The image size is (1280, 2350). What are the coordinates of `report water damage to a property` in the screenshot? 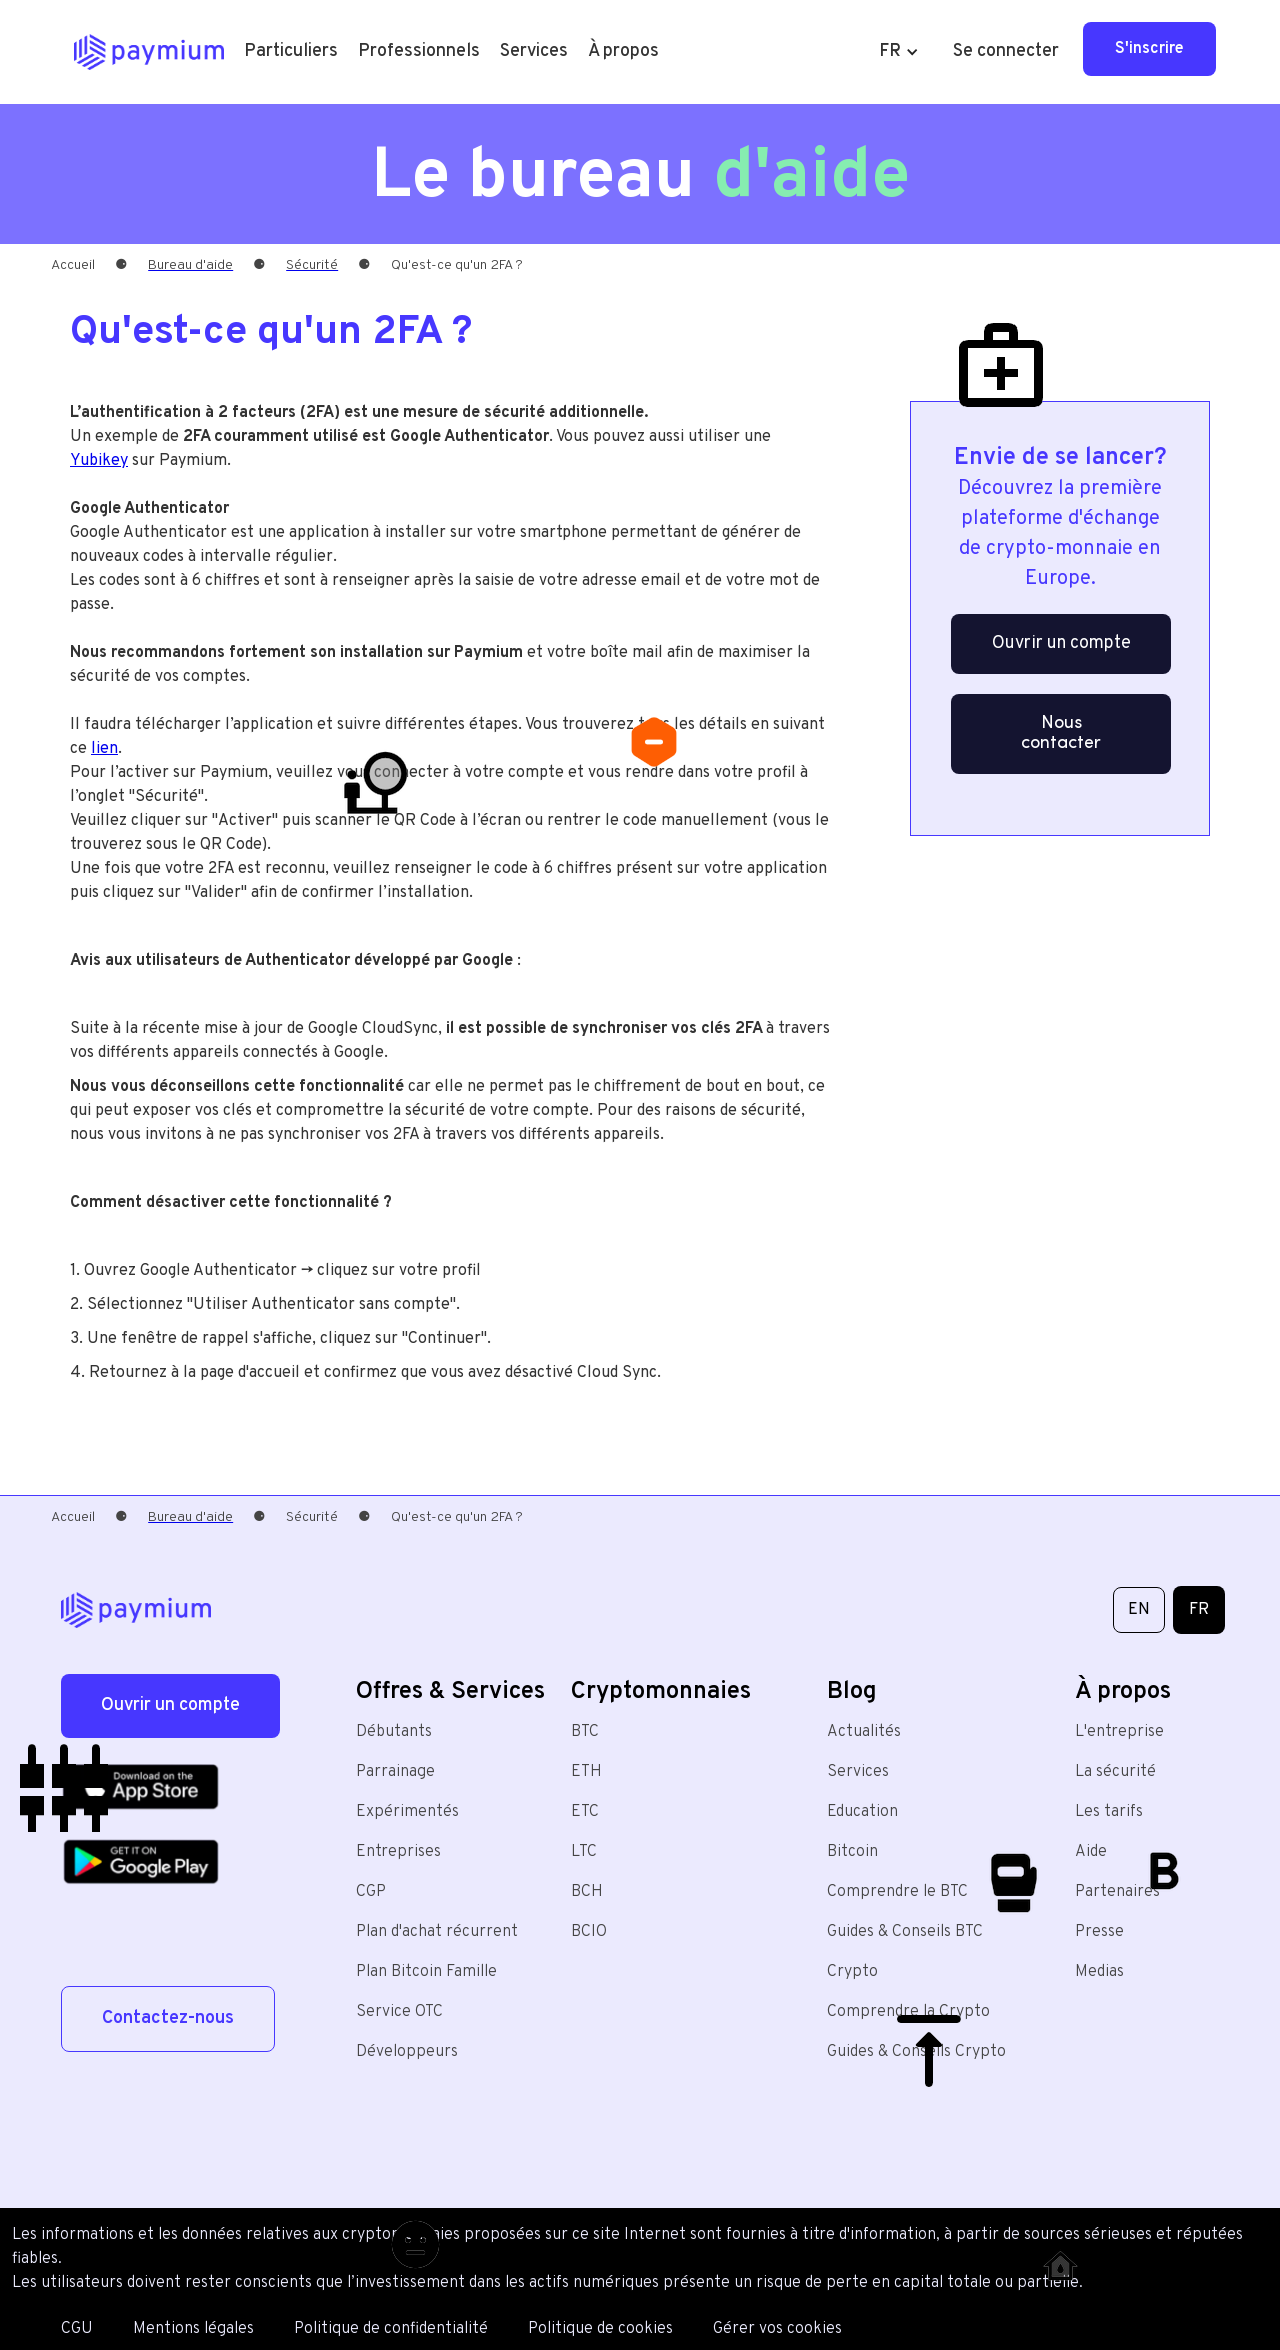 It's located at (1060, 2266).